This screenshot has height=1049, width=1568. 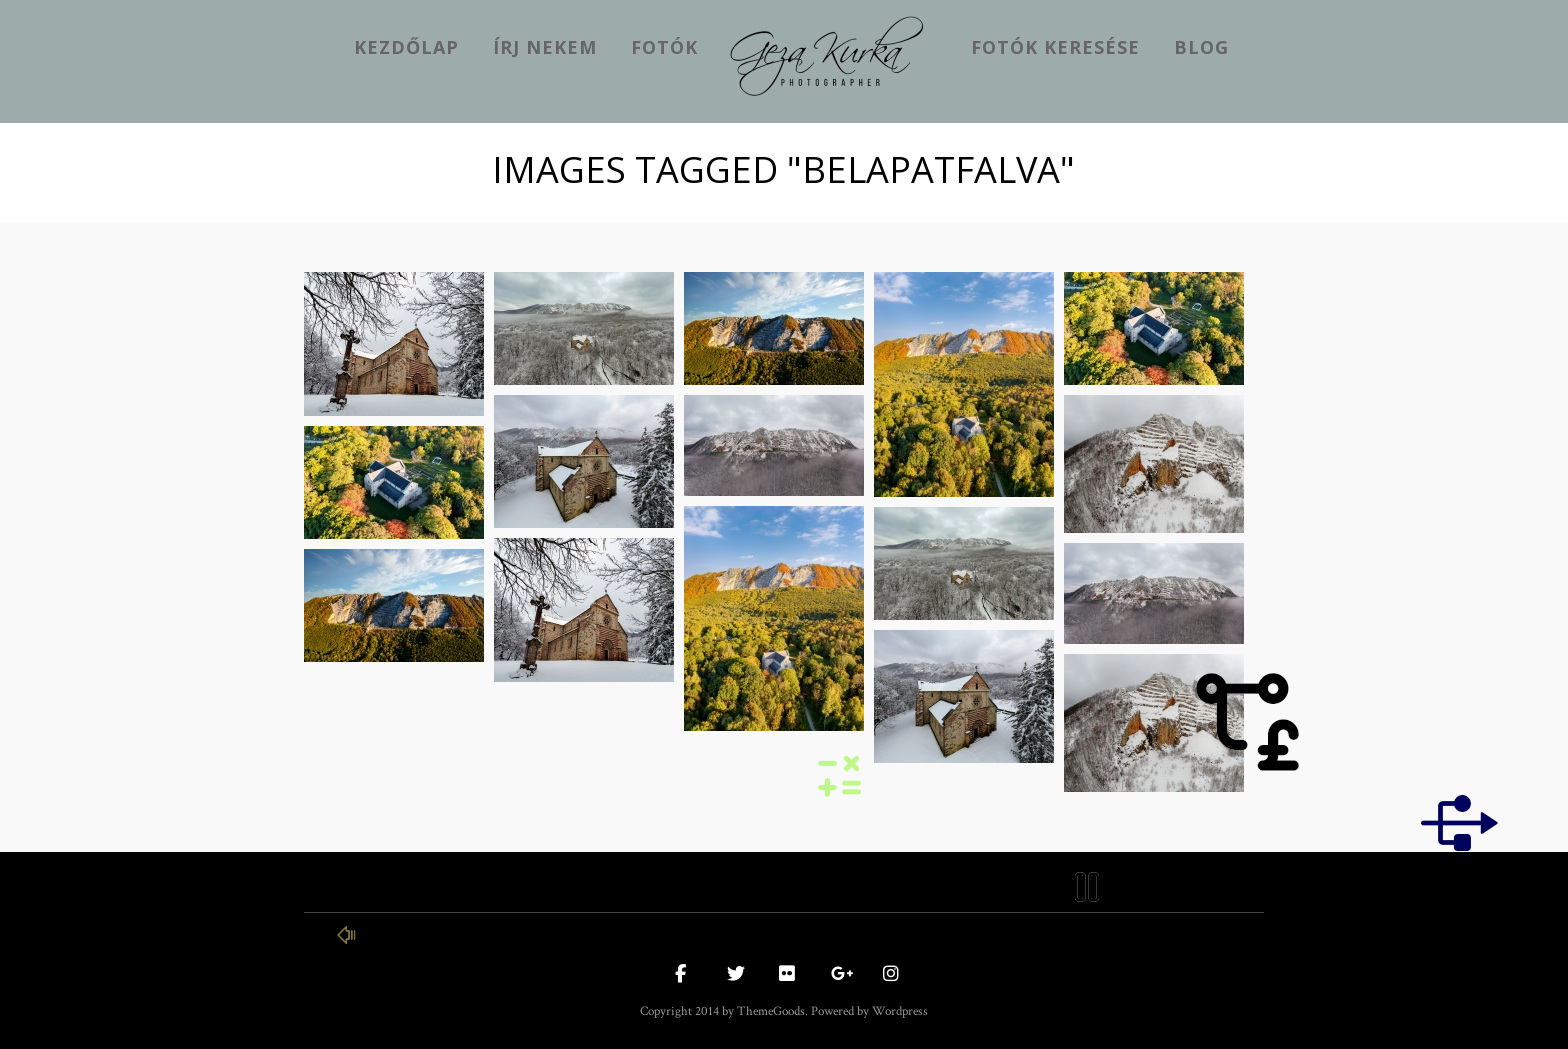 I want to click on stretch or resize content vertically, so click(x=1087, y=887).